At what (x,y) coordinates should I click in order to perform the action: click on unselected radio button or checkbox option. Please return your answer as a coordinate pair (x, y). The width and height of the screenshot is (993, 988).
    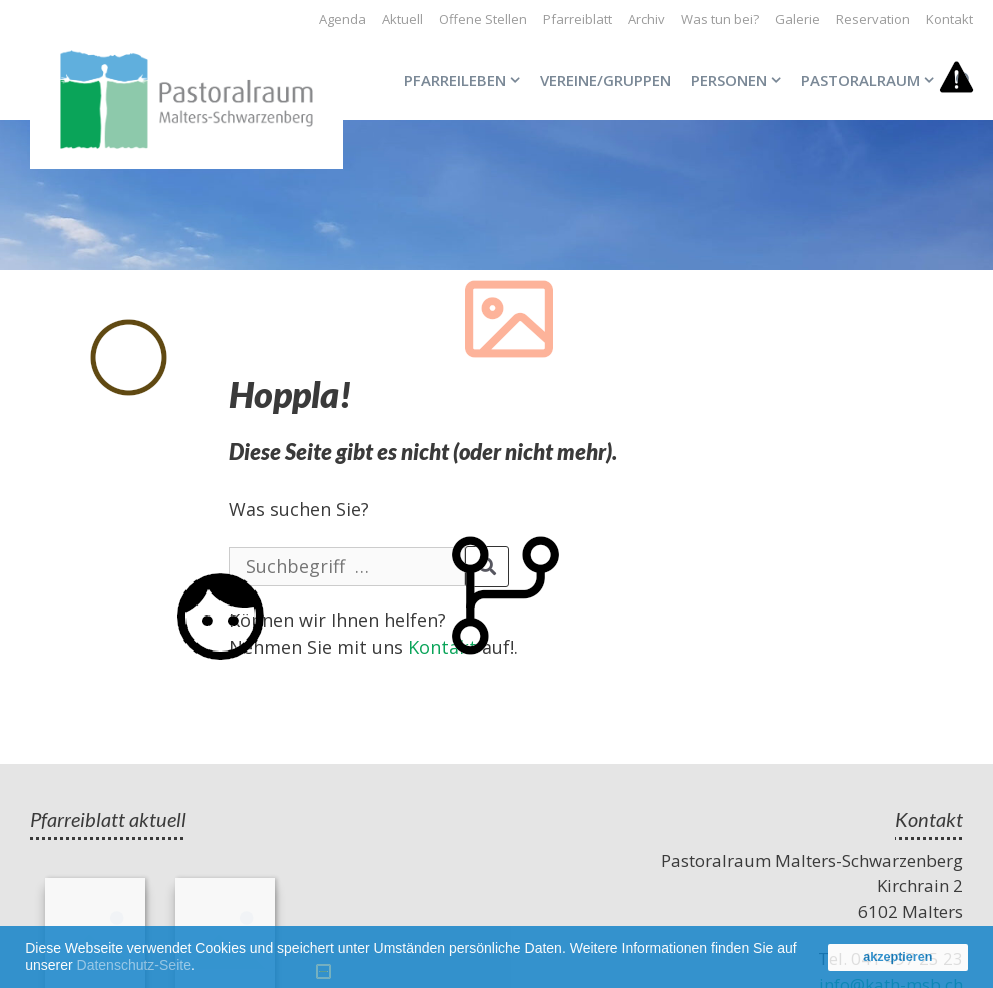
    Looking at the image, I should click on (128, 357).